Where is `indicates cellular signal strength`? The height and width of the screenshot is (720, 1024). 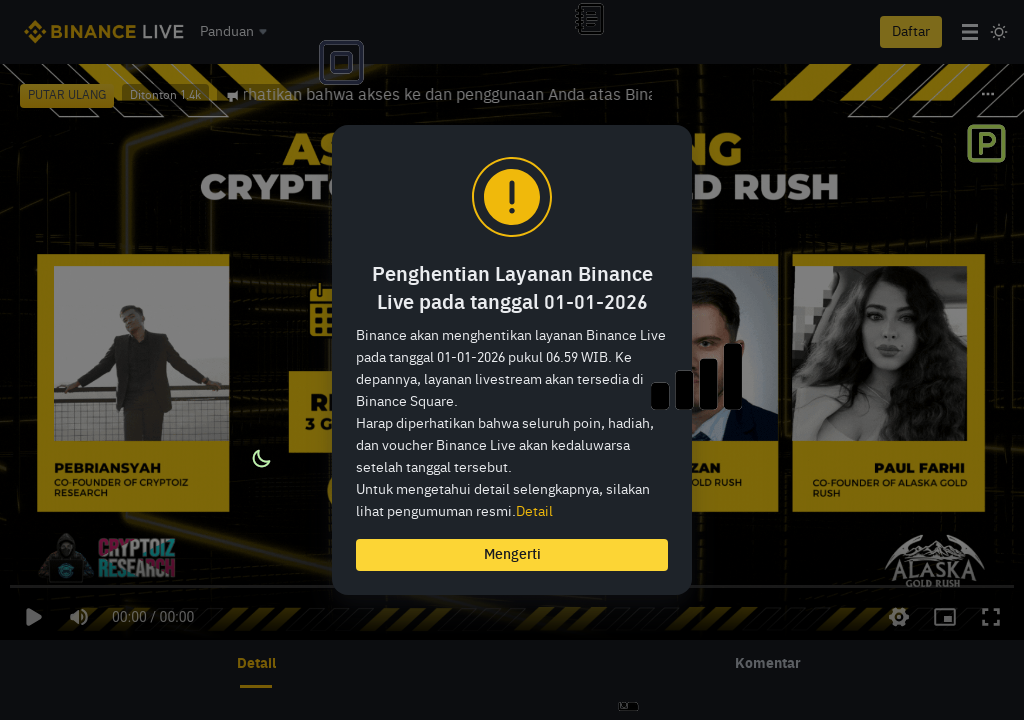 indicates cellular signal strength is located at coordinates (696, 376).